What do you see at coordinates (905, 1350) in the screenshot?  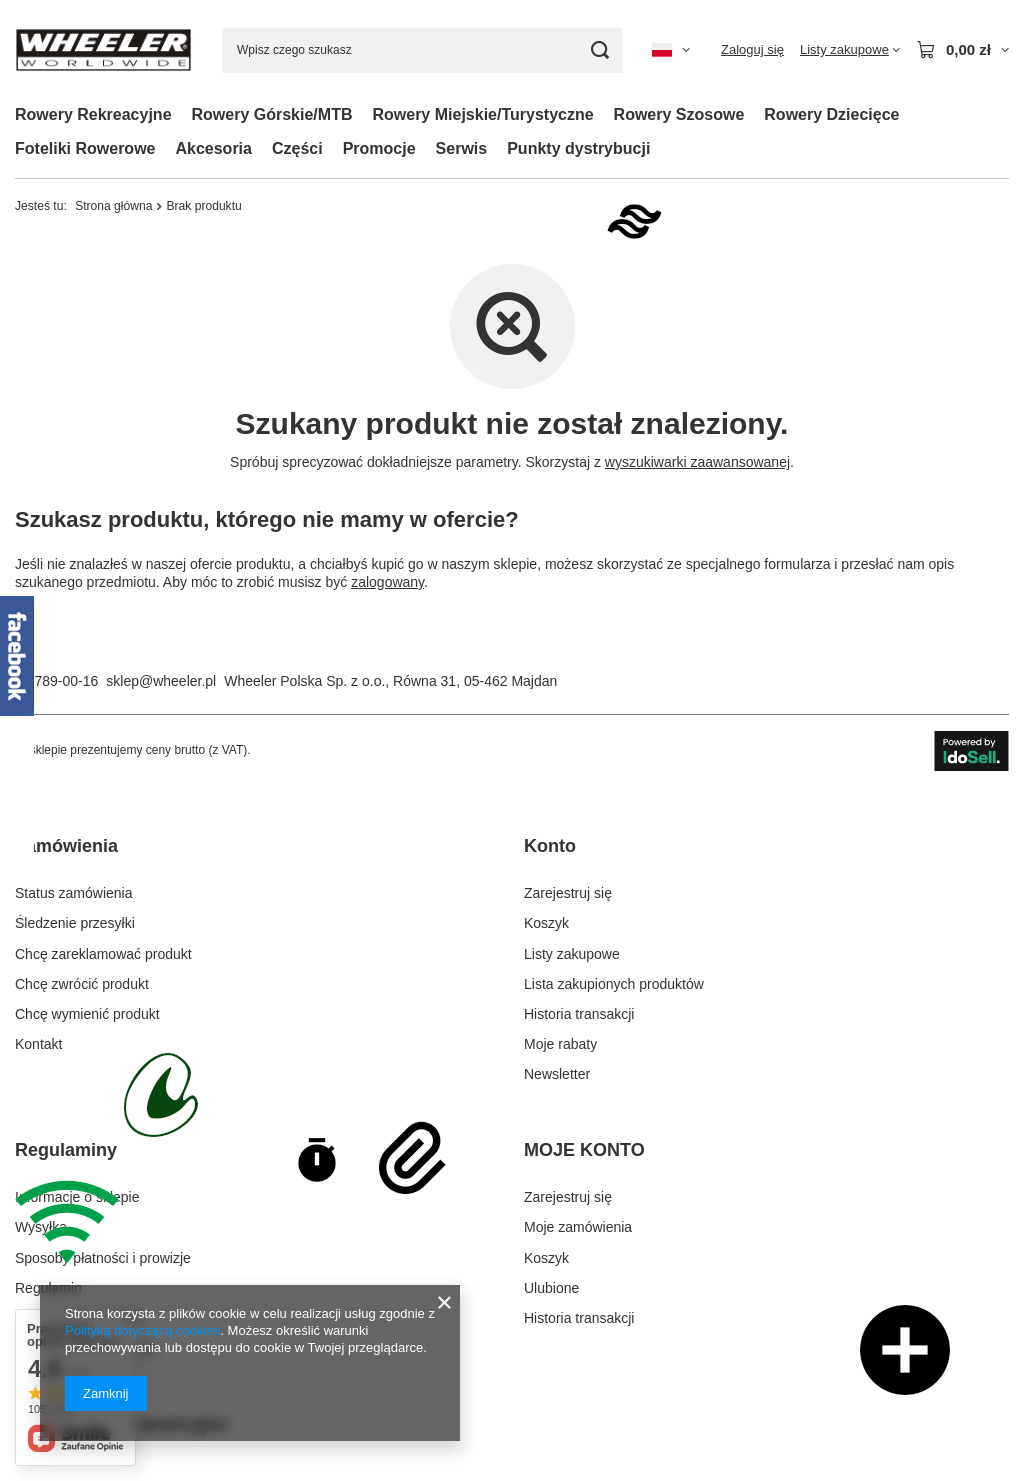 I see `add a new item` at bounding box center [905, 1350].